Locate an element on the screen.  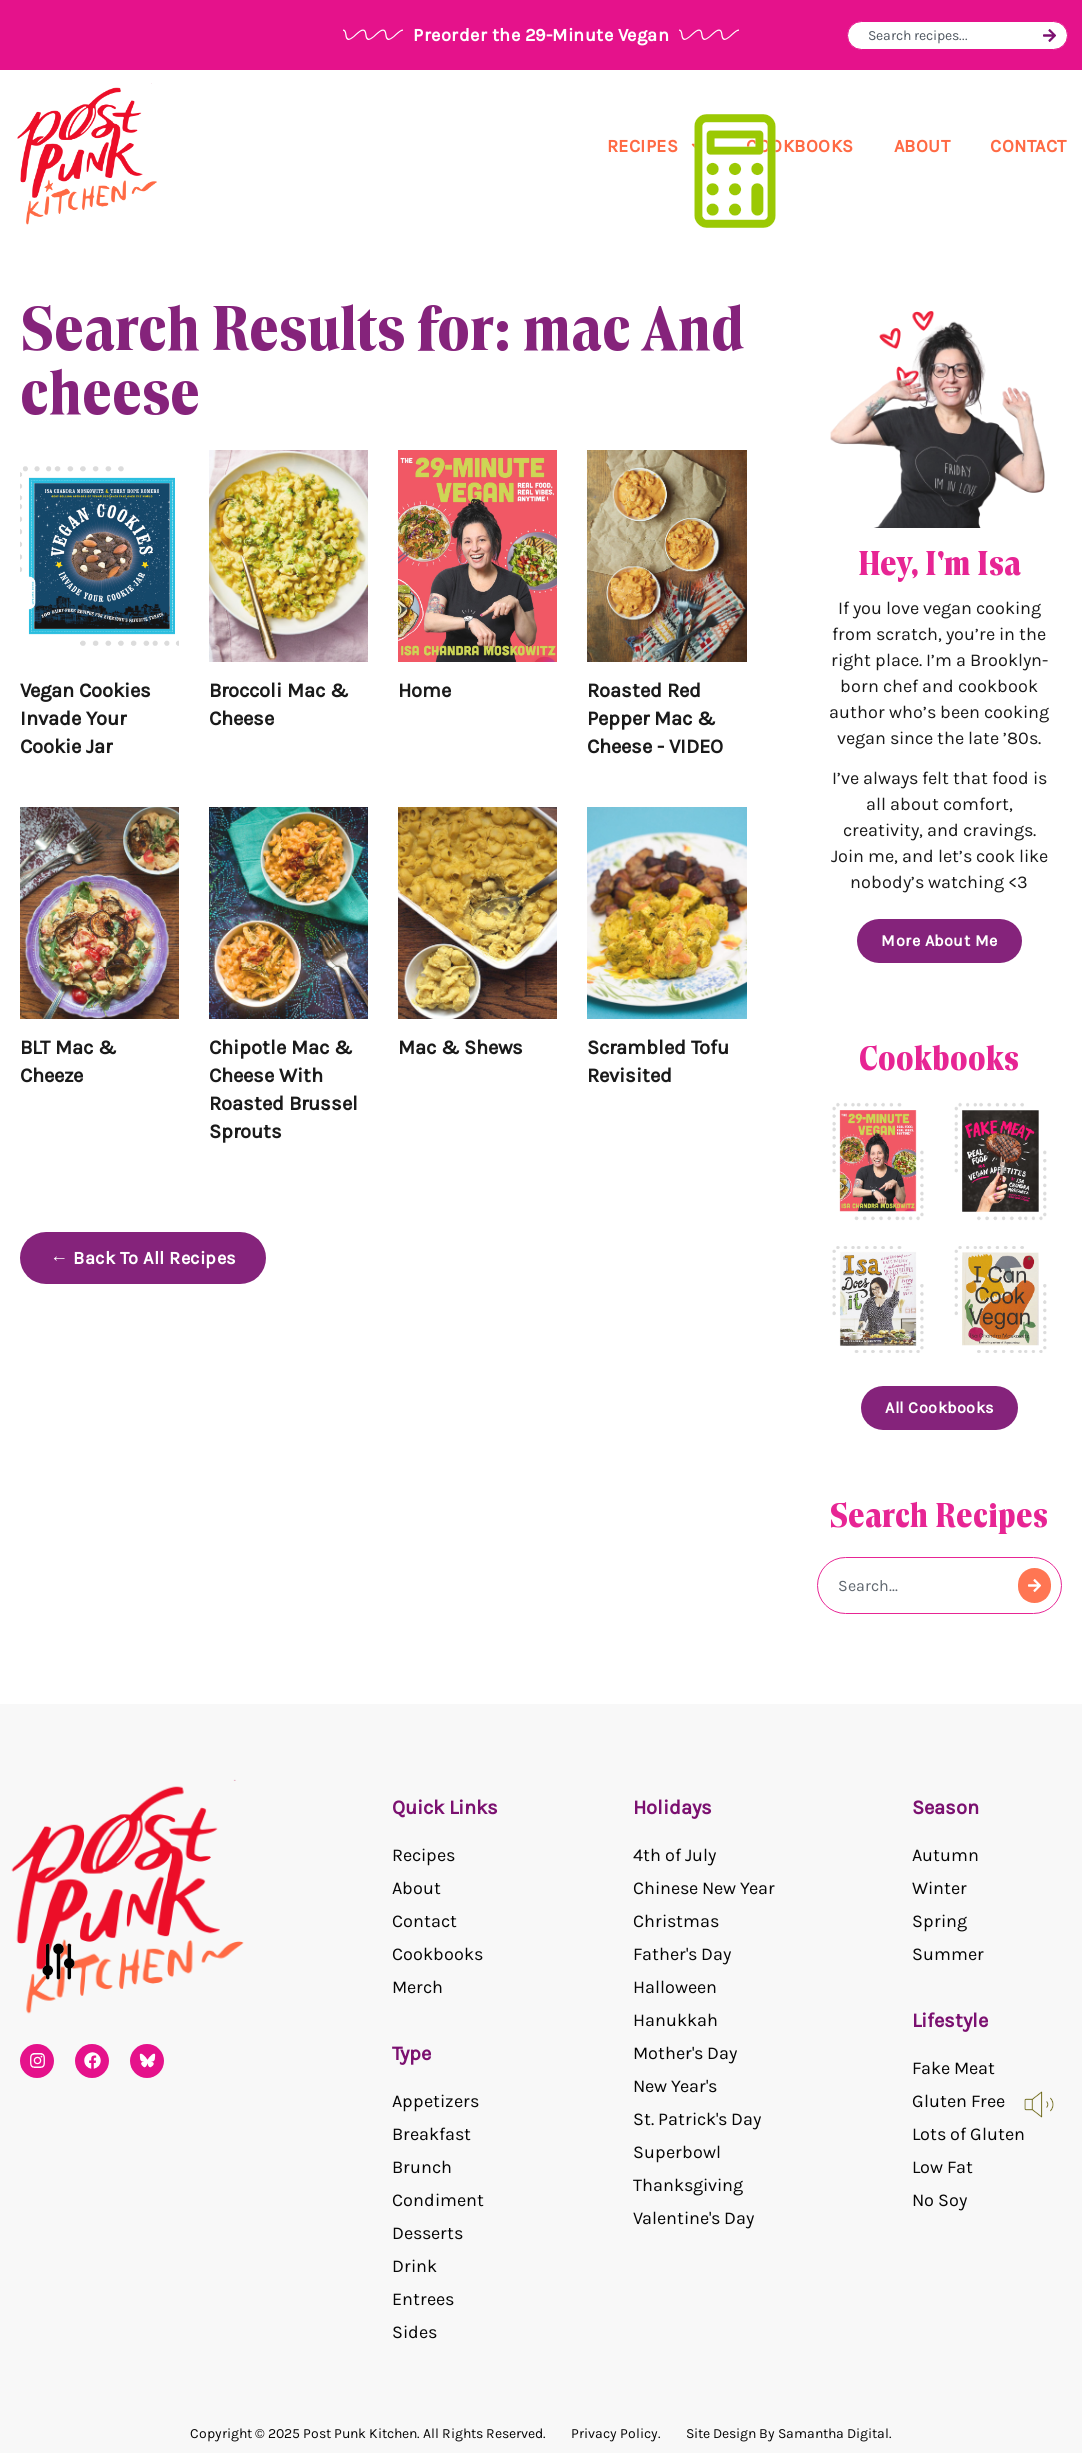
open the calculator app is located at coordinates (735, 171).